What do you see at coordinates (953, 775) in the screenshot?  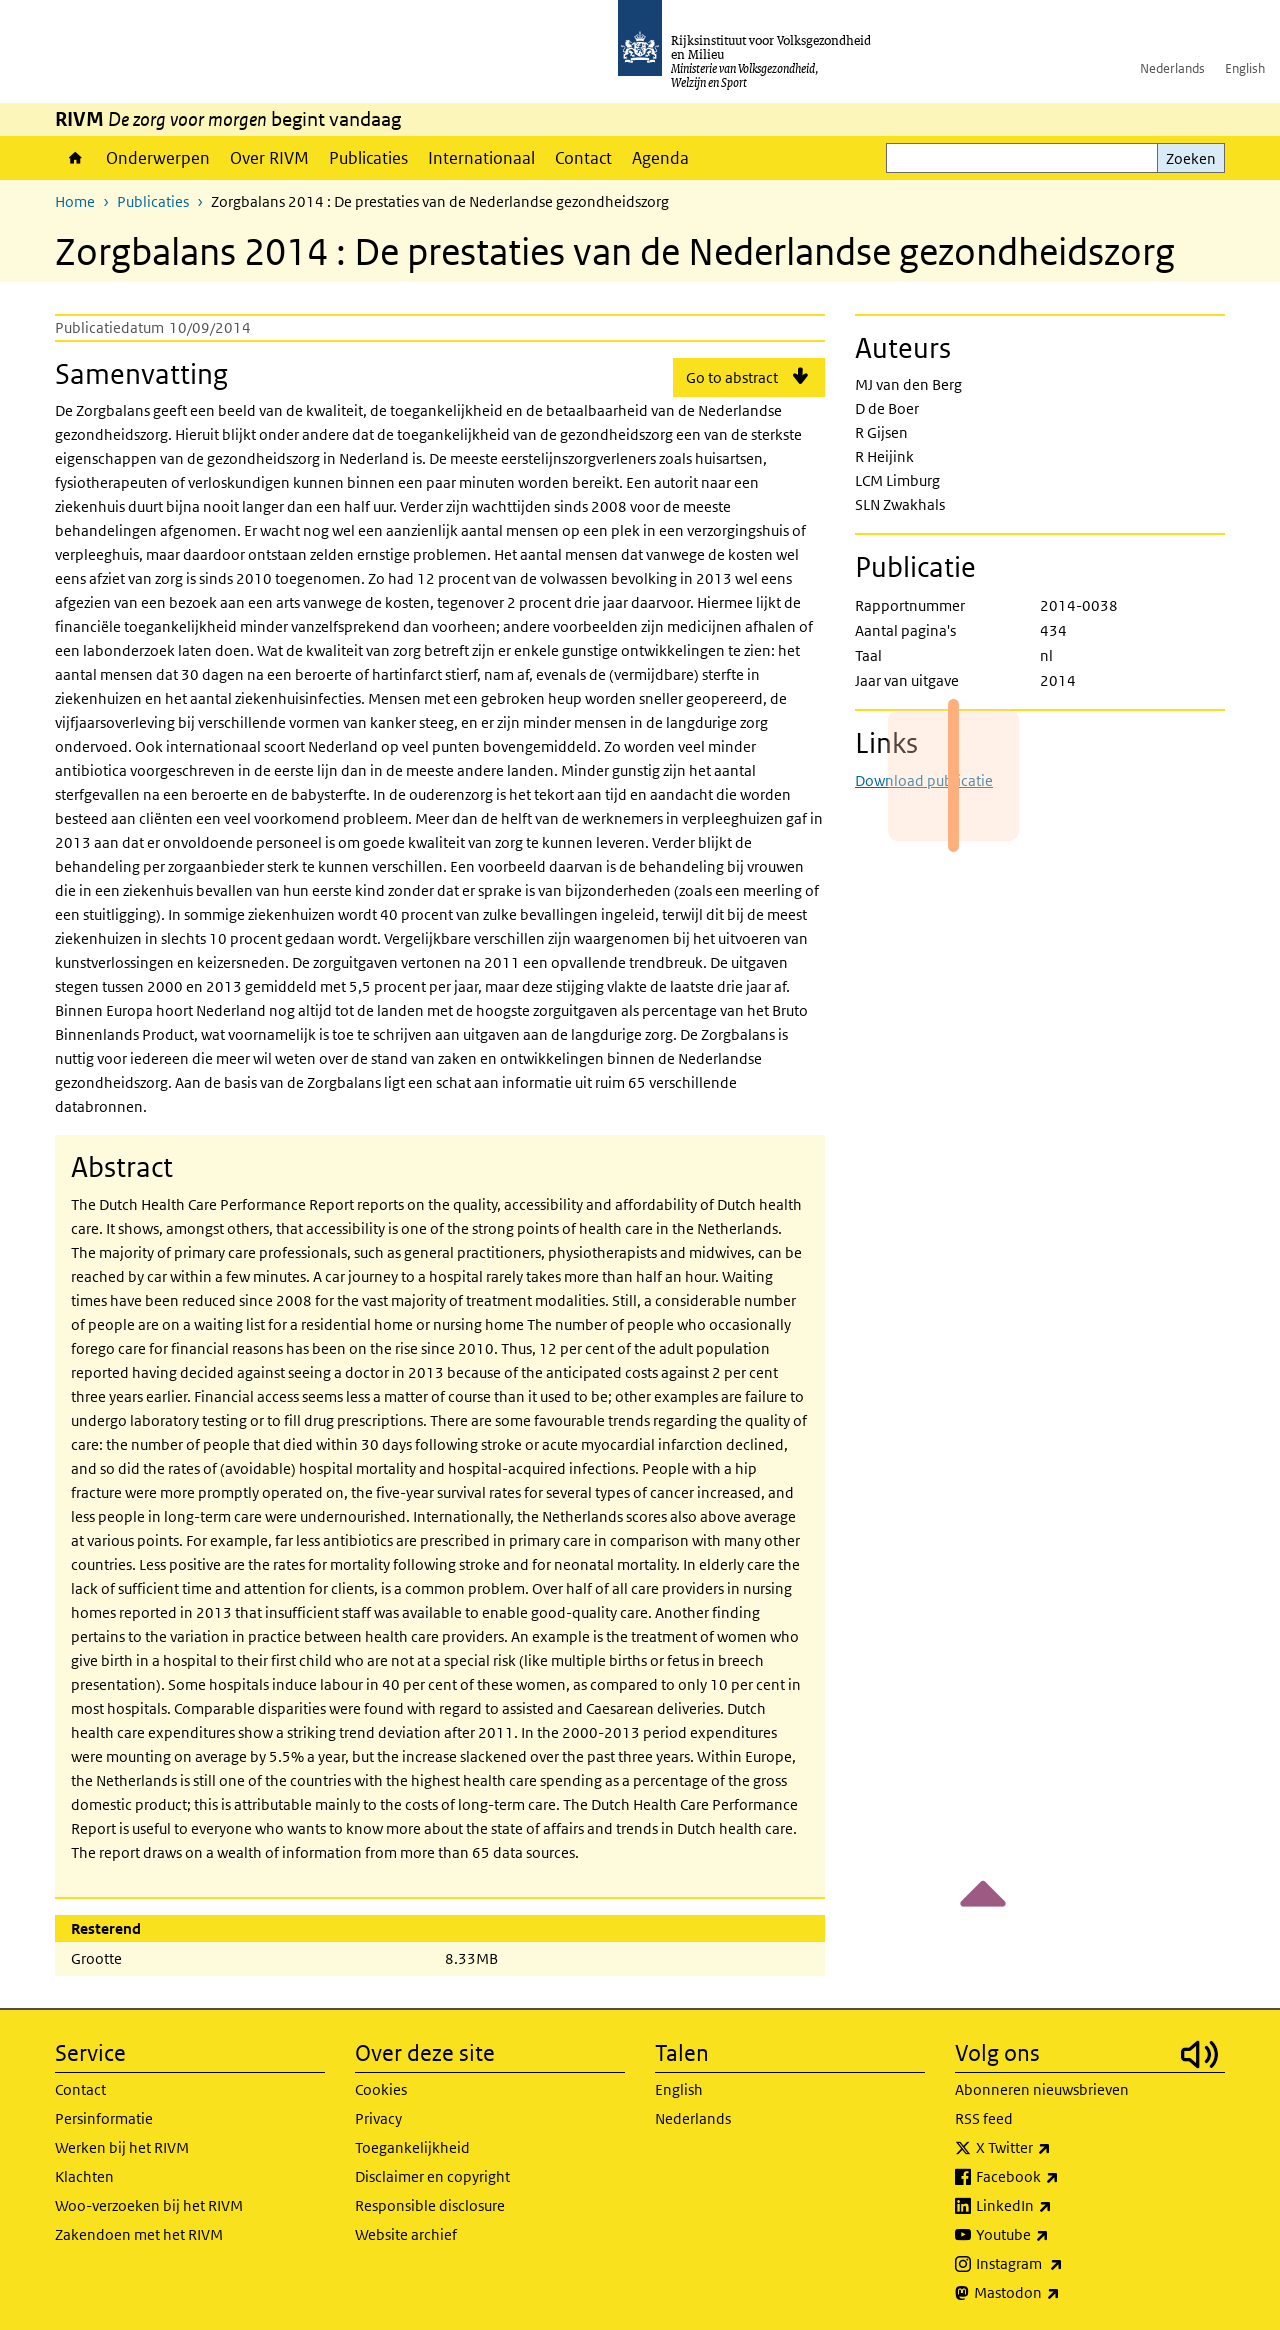 I see `visual separator between UI elements` at bounding box center [953, 775].